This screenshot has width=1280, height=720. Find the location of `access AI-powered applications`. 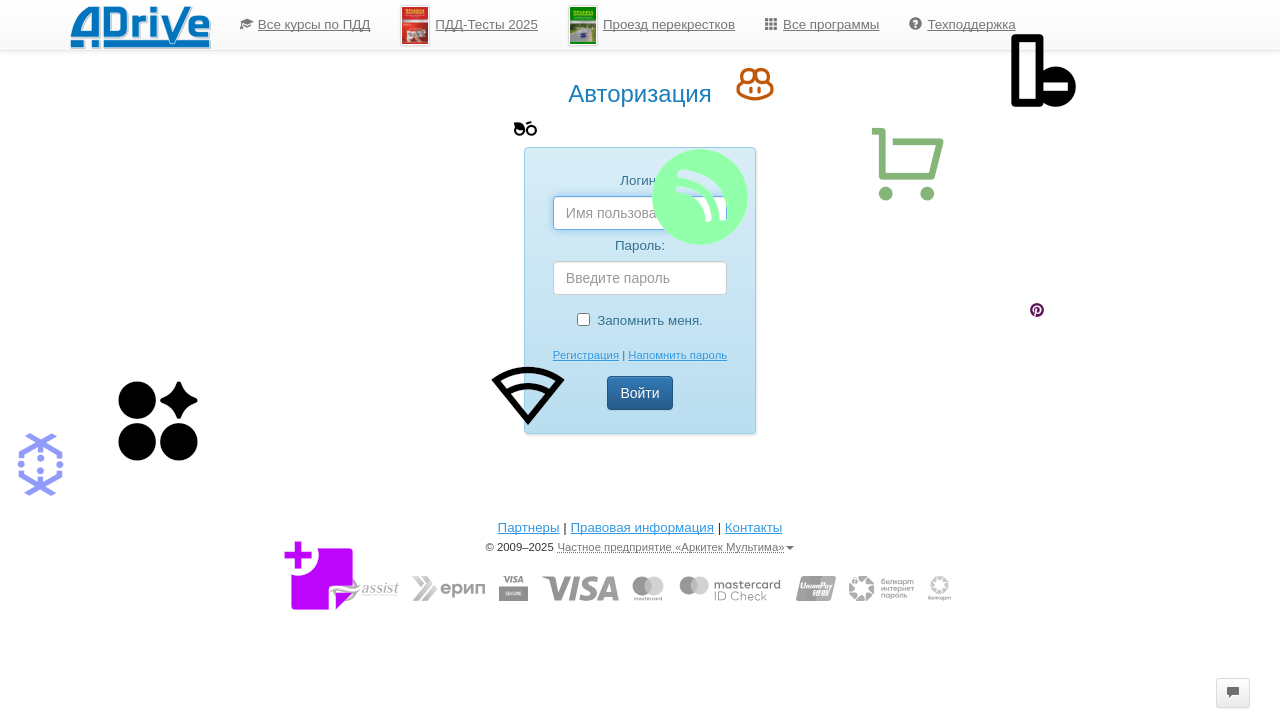

access AI-powered applications is located at coordinates (158, 421).